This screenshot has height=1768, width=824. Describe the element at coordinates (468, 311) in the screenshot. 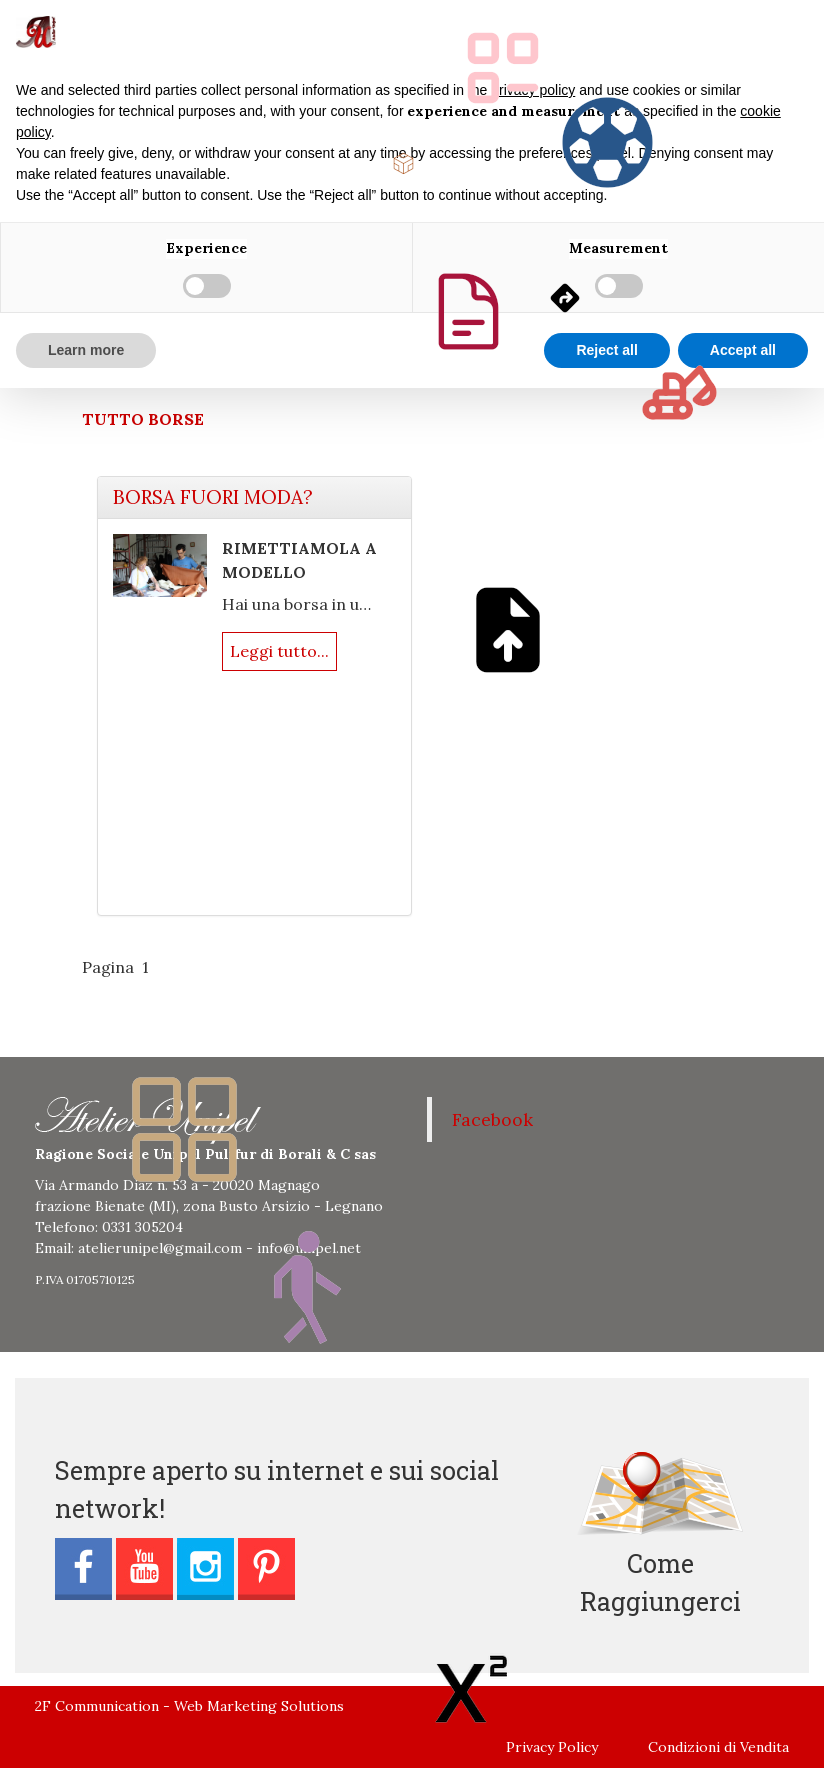

I see `view document details` at that location.